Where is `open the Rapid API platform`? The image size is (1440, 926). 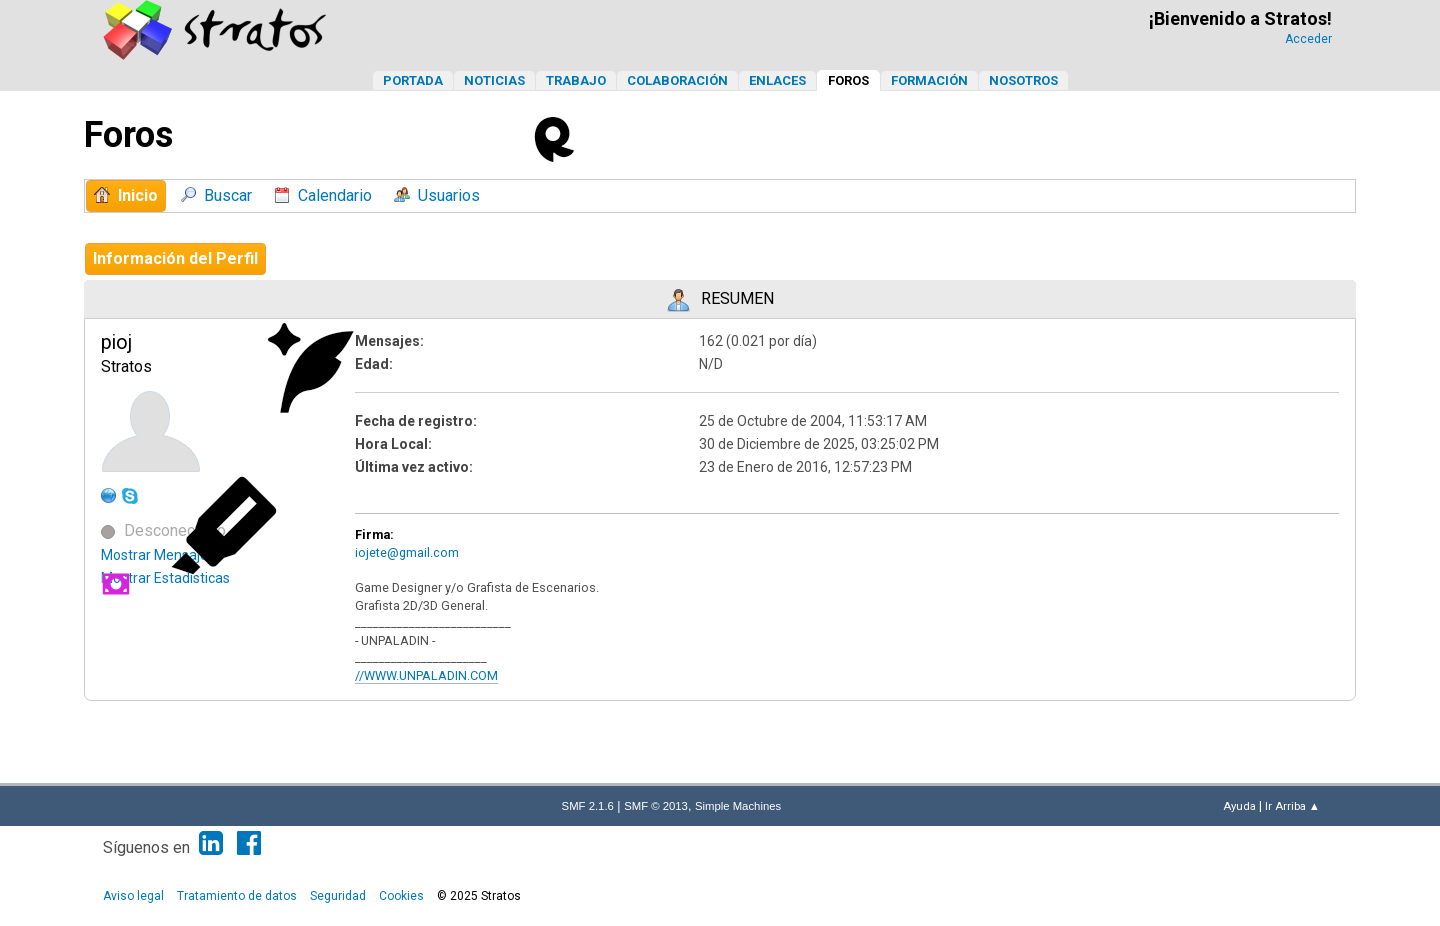
open the Rapid API platform is located at coordinates (554, 139).